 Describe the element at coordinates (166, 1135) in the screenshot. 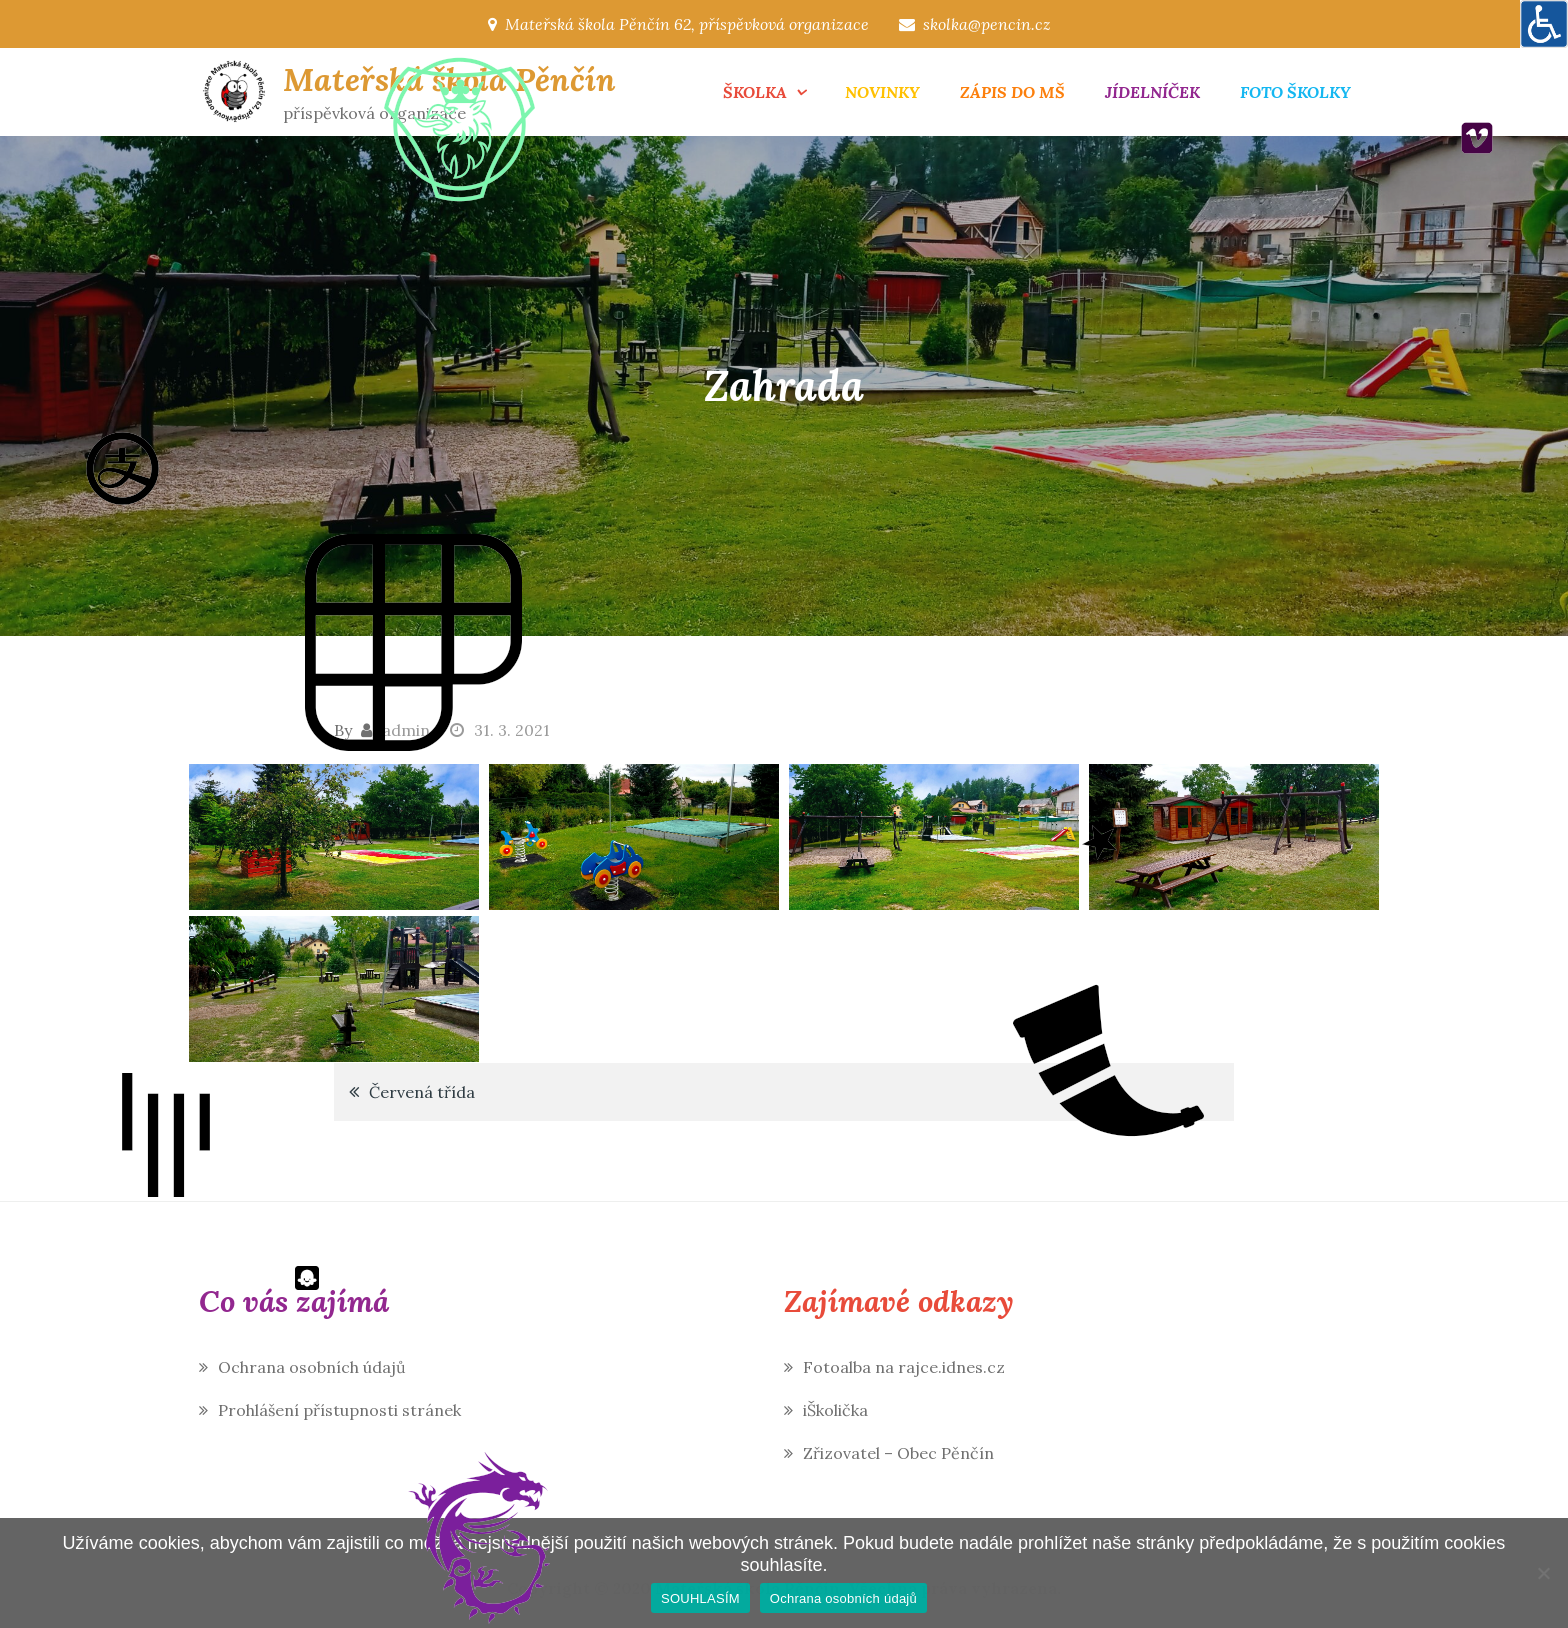

I see `open gitter chat application` at that location.